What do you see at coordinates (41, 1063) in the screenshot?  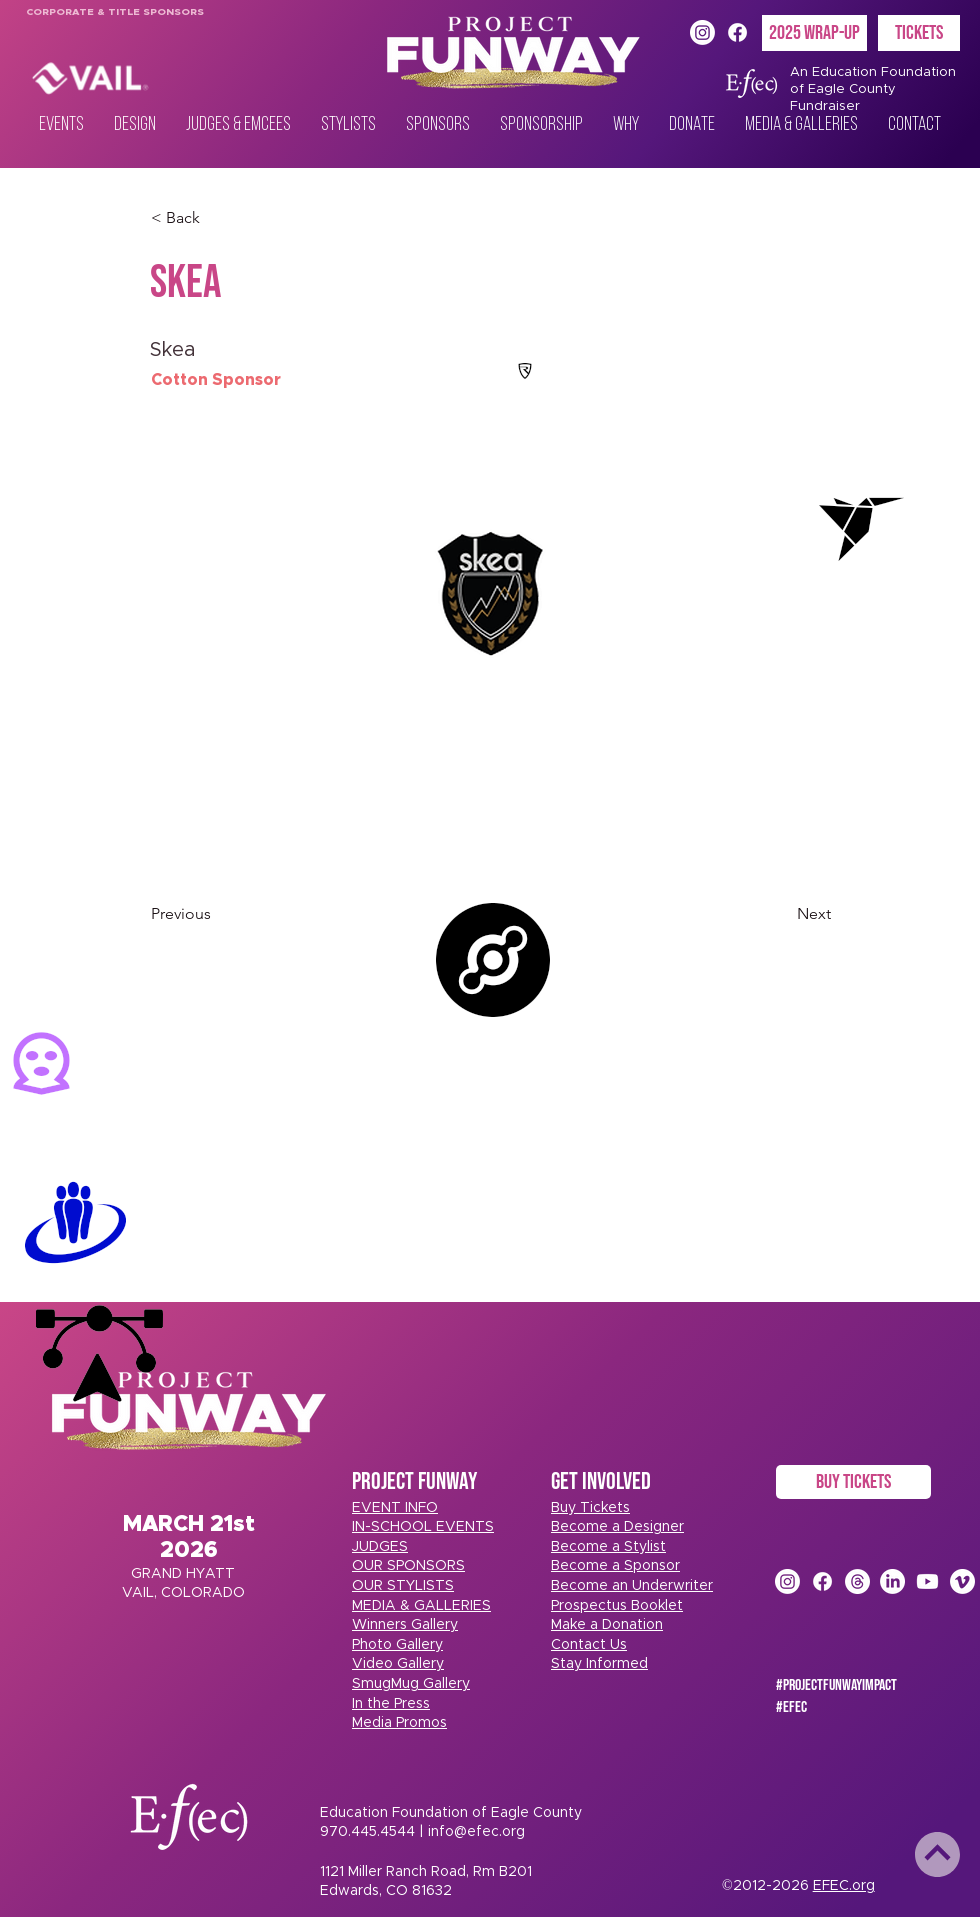 I see `indicates a criminal or suspect profile` at bounding box center [41, 1063].